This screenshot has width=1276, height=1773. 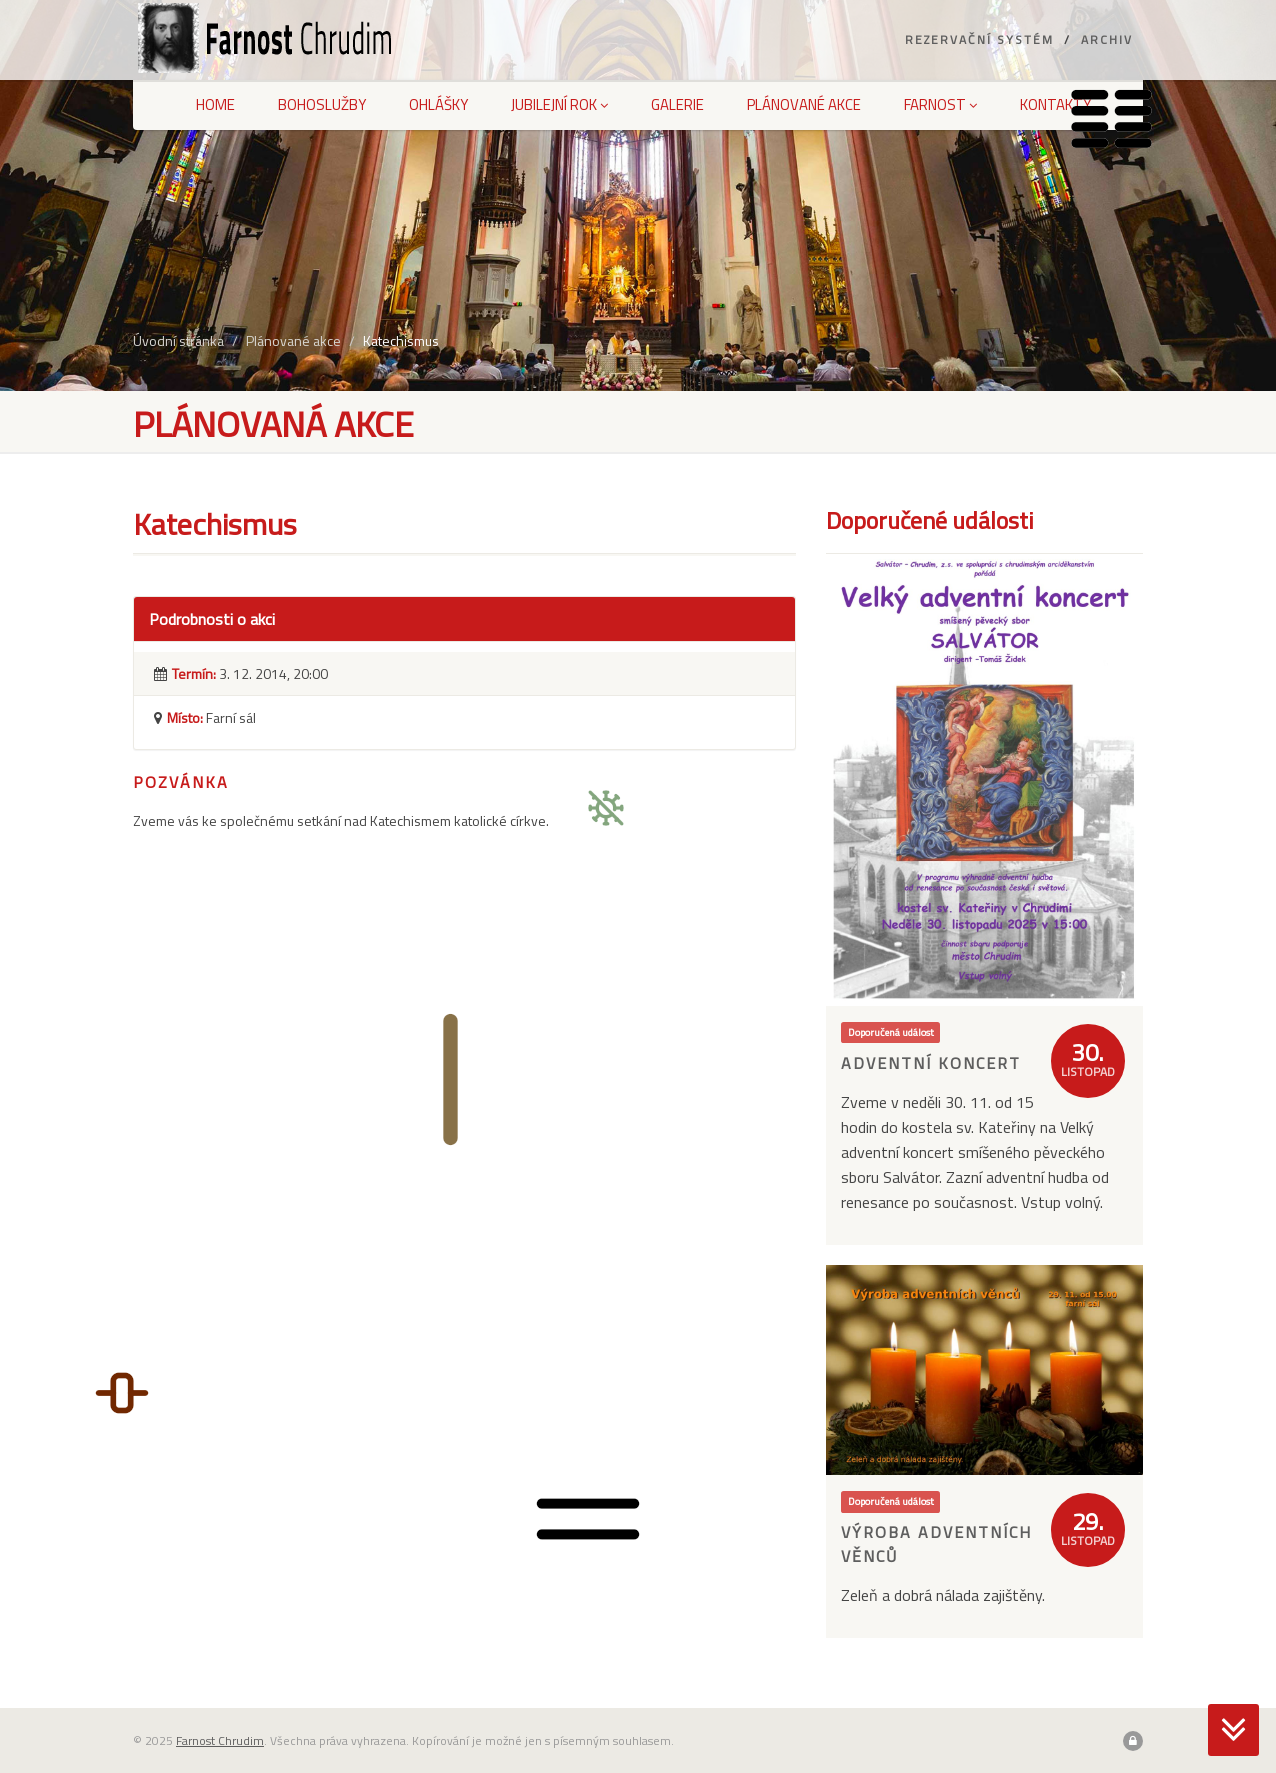 What do you see at coordinates (588, 1519) in the screenshot?
I see `reorder or rearrange items in a list` at bounding box center [588, 1519].